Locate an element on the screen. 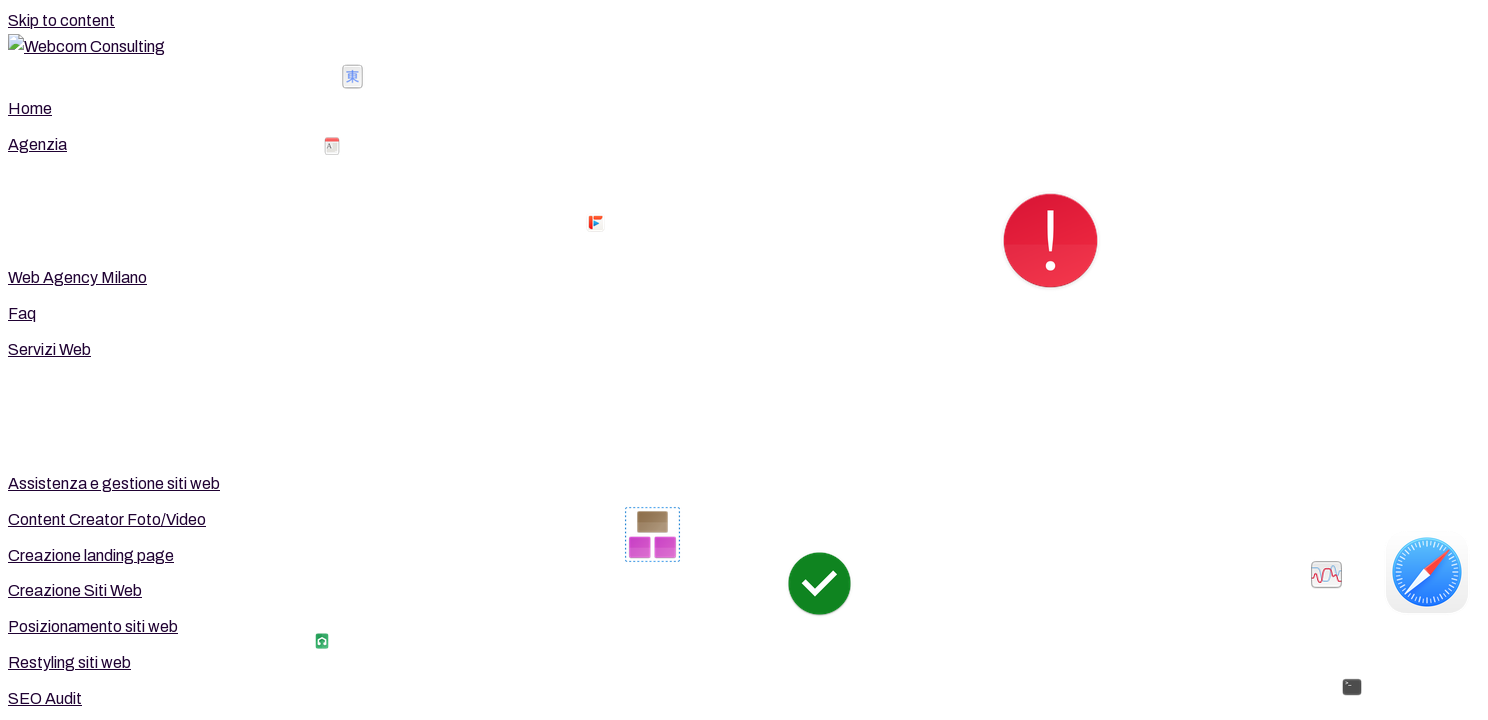 This screenshot has width=1488, height=720. open FreeTube app is located at coordinates (595, 222).